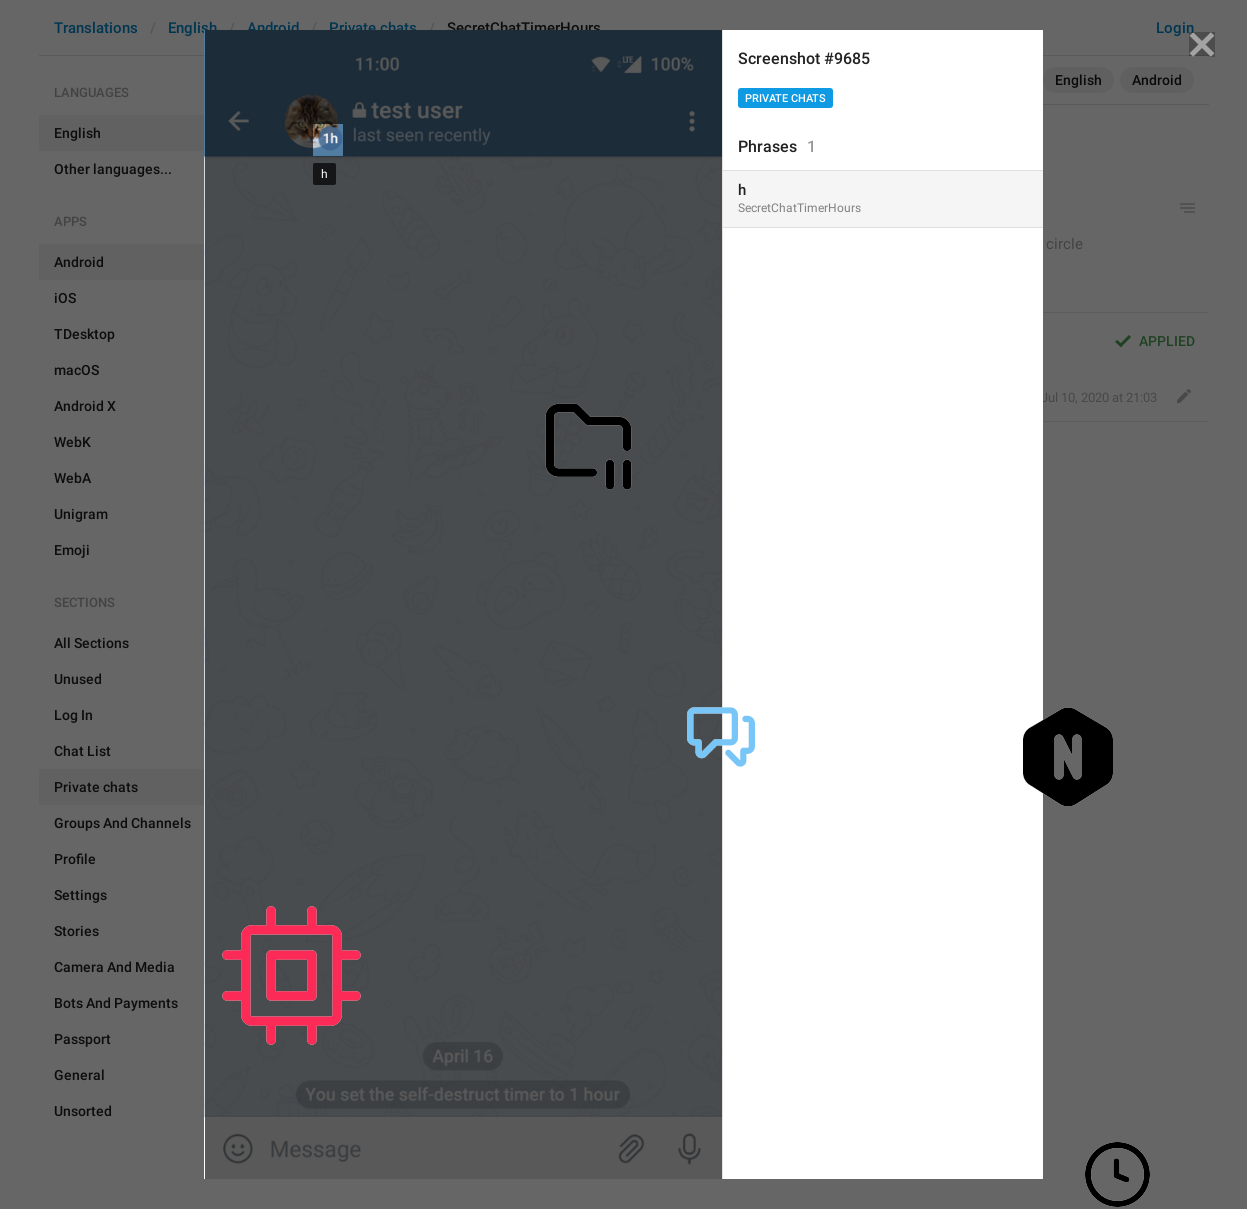 This screenshot has height=1209, width=1247. Describe the element at coordinates (588, 442) in the screenshot. I see `pause folder sync or backup` at that location.